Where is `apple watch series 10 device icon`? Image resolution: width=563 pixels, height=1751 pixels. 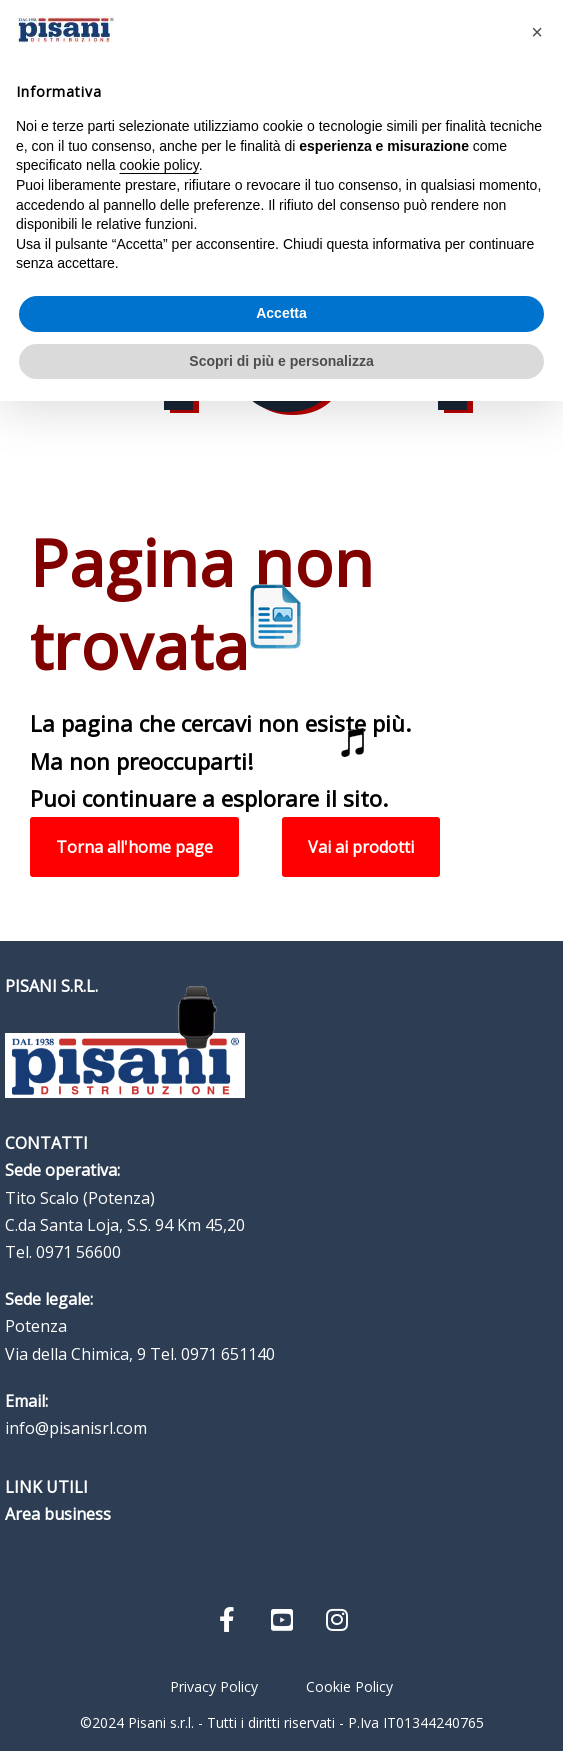
apple watch series 10 device icon is located at coordinates (196, 1017).